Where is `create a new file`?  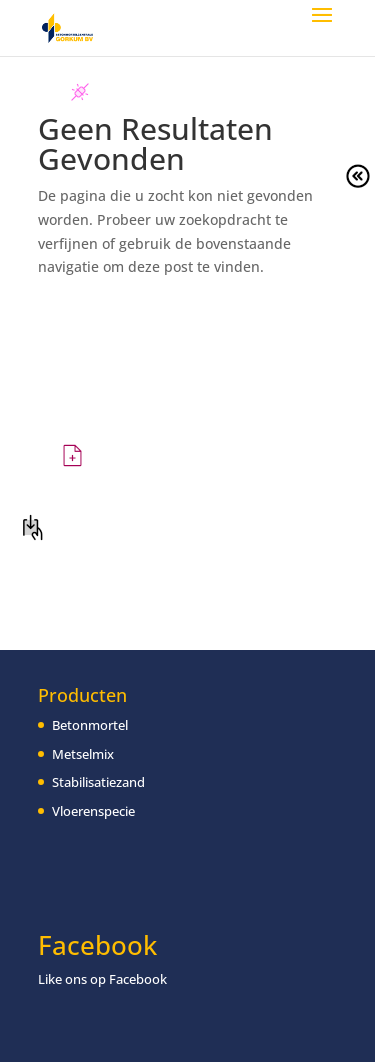
create a new file is located at coordinates (72, 455).